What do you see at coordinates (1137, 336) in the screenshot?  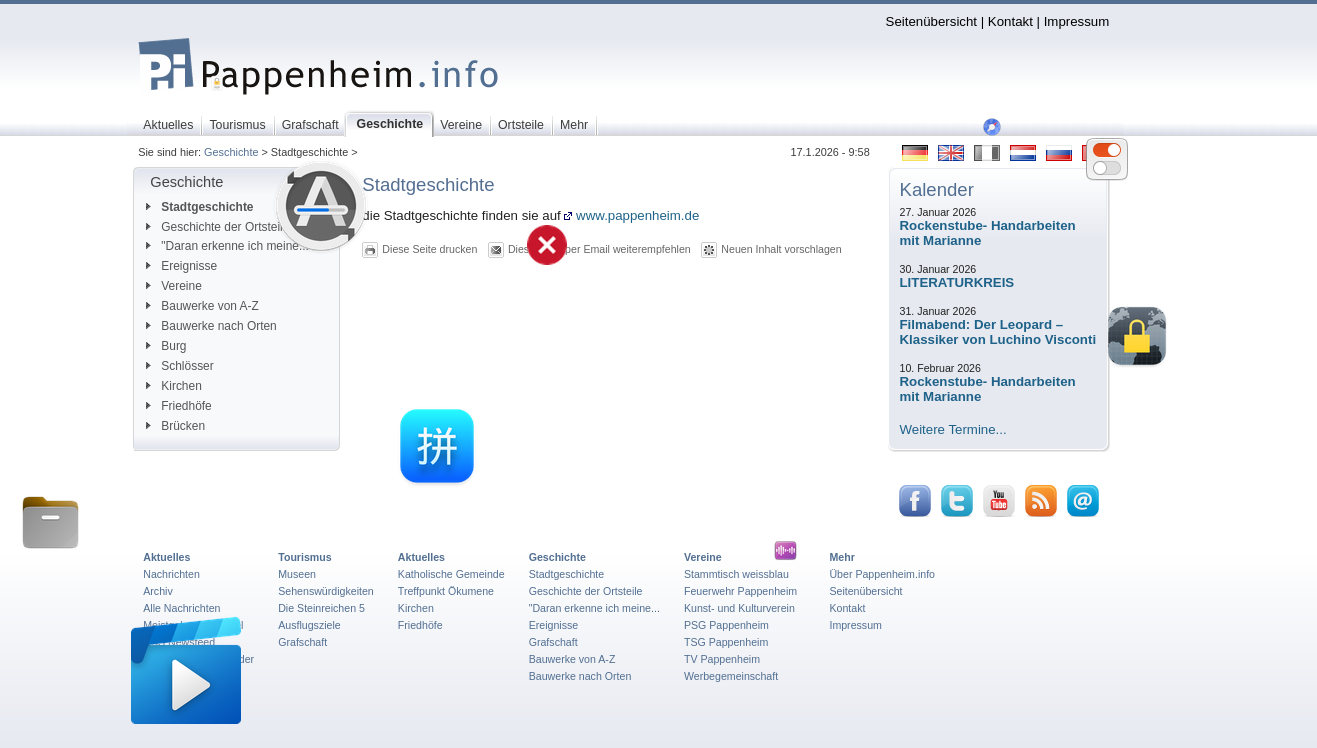 I see `manage browser security and SSL certificate settings` at bounding box center [1137, 336].